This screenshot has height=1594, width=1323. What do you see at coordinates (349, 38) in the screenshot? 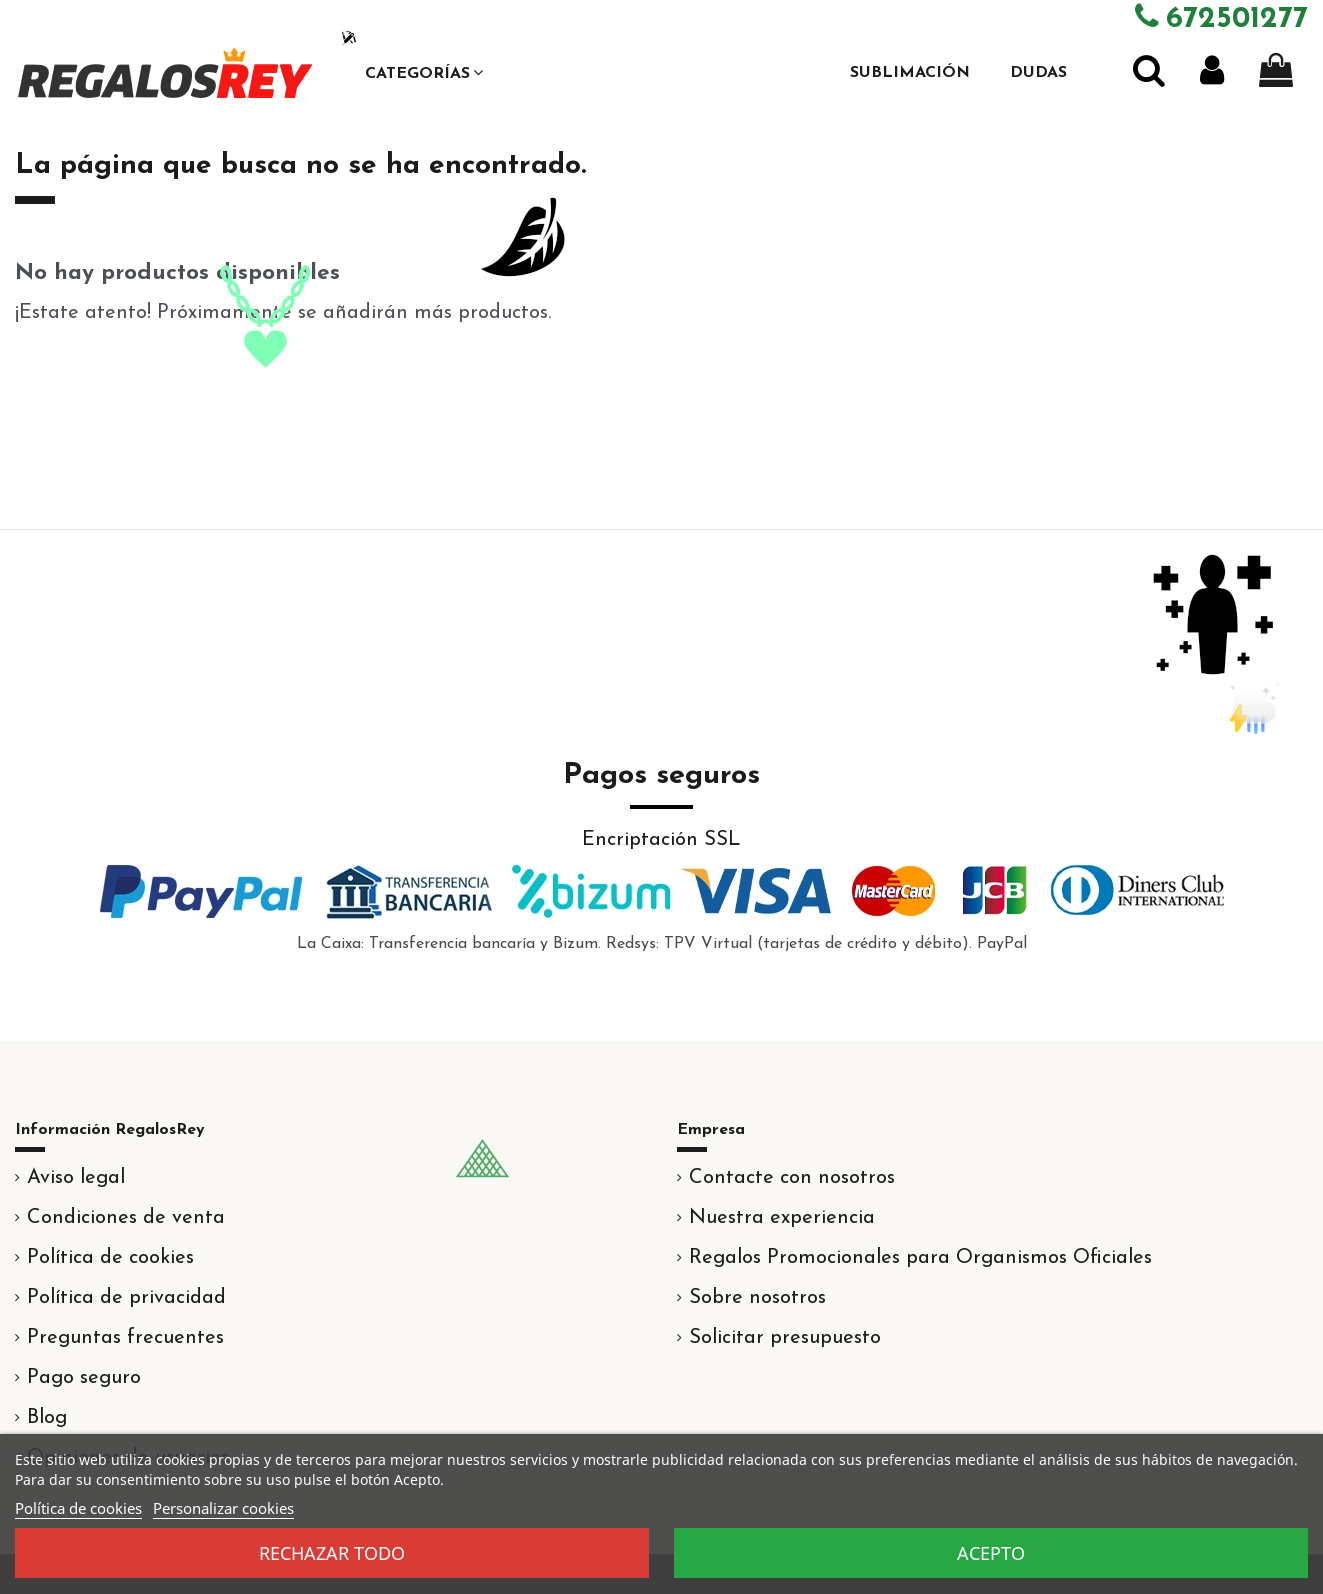
I see `access multi-tool or utility features` at bounding box center [349, 38].